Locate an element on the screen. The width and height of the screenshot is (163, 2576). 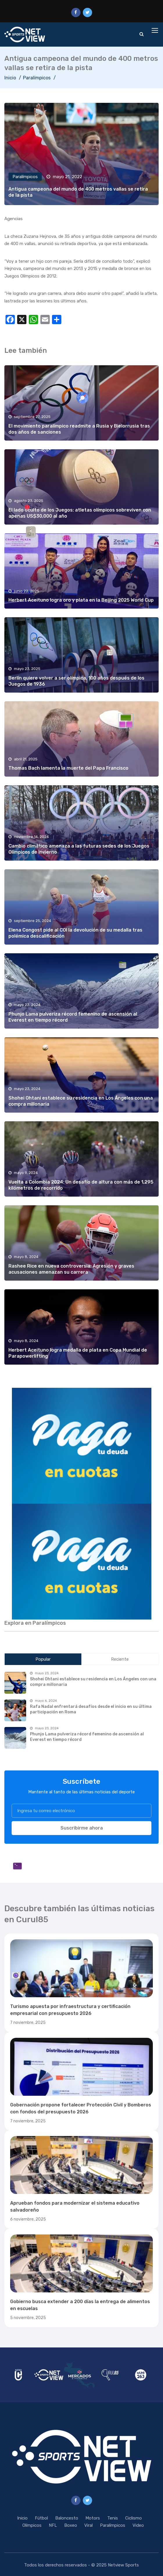
select all items in the current view is located at coordinates (126, 721).